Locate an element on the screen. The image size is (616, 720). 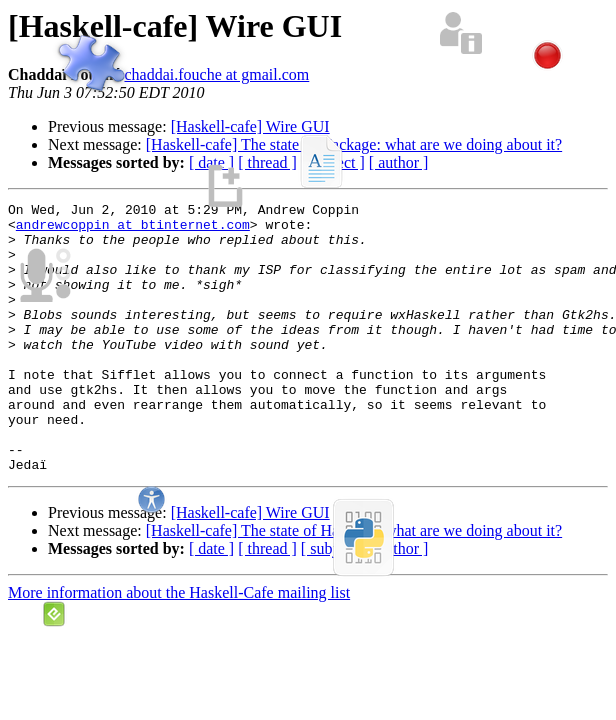
start recording audio or video is located at coordinates (547, 55).